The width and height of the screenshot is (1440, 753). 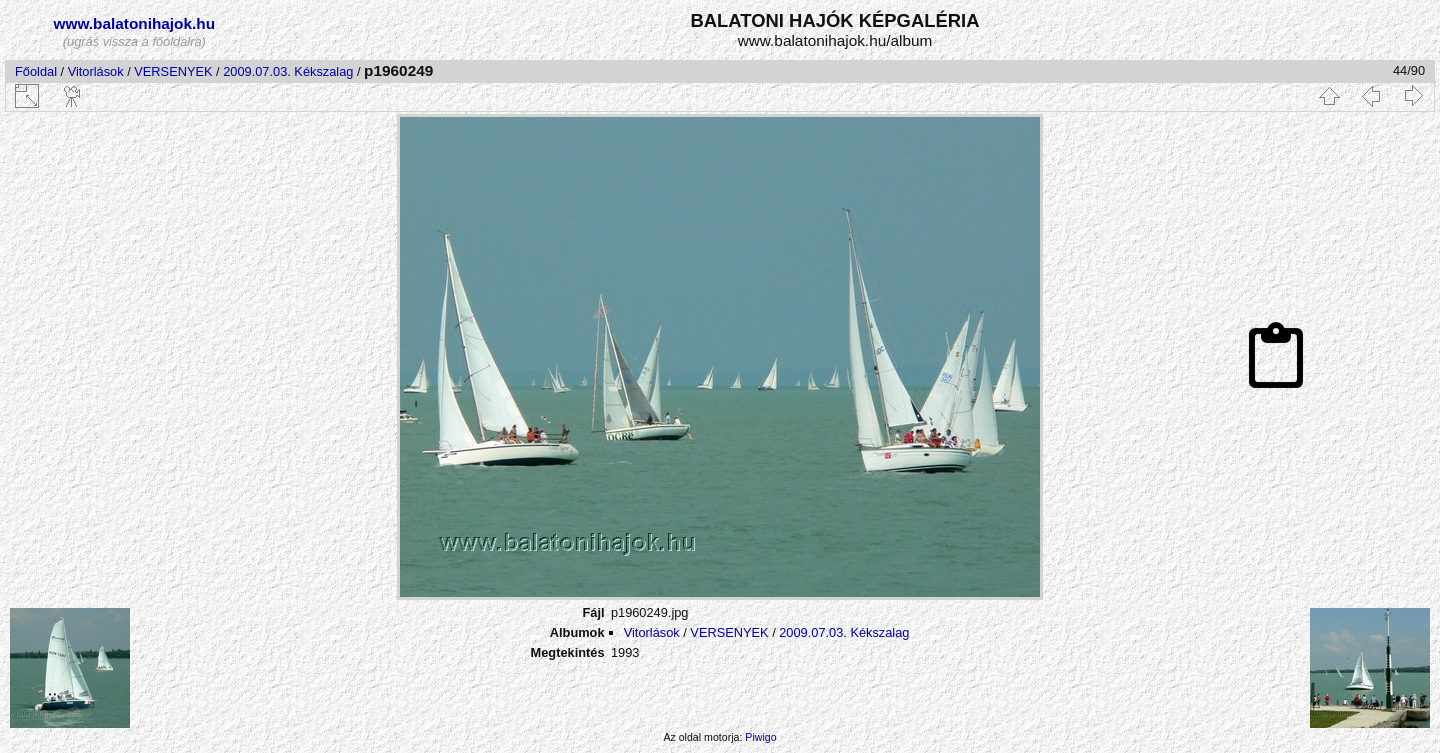 I want to click on access woodcutting or crafting tools, so click(x=601, y=313).